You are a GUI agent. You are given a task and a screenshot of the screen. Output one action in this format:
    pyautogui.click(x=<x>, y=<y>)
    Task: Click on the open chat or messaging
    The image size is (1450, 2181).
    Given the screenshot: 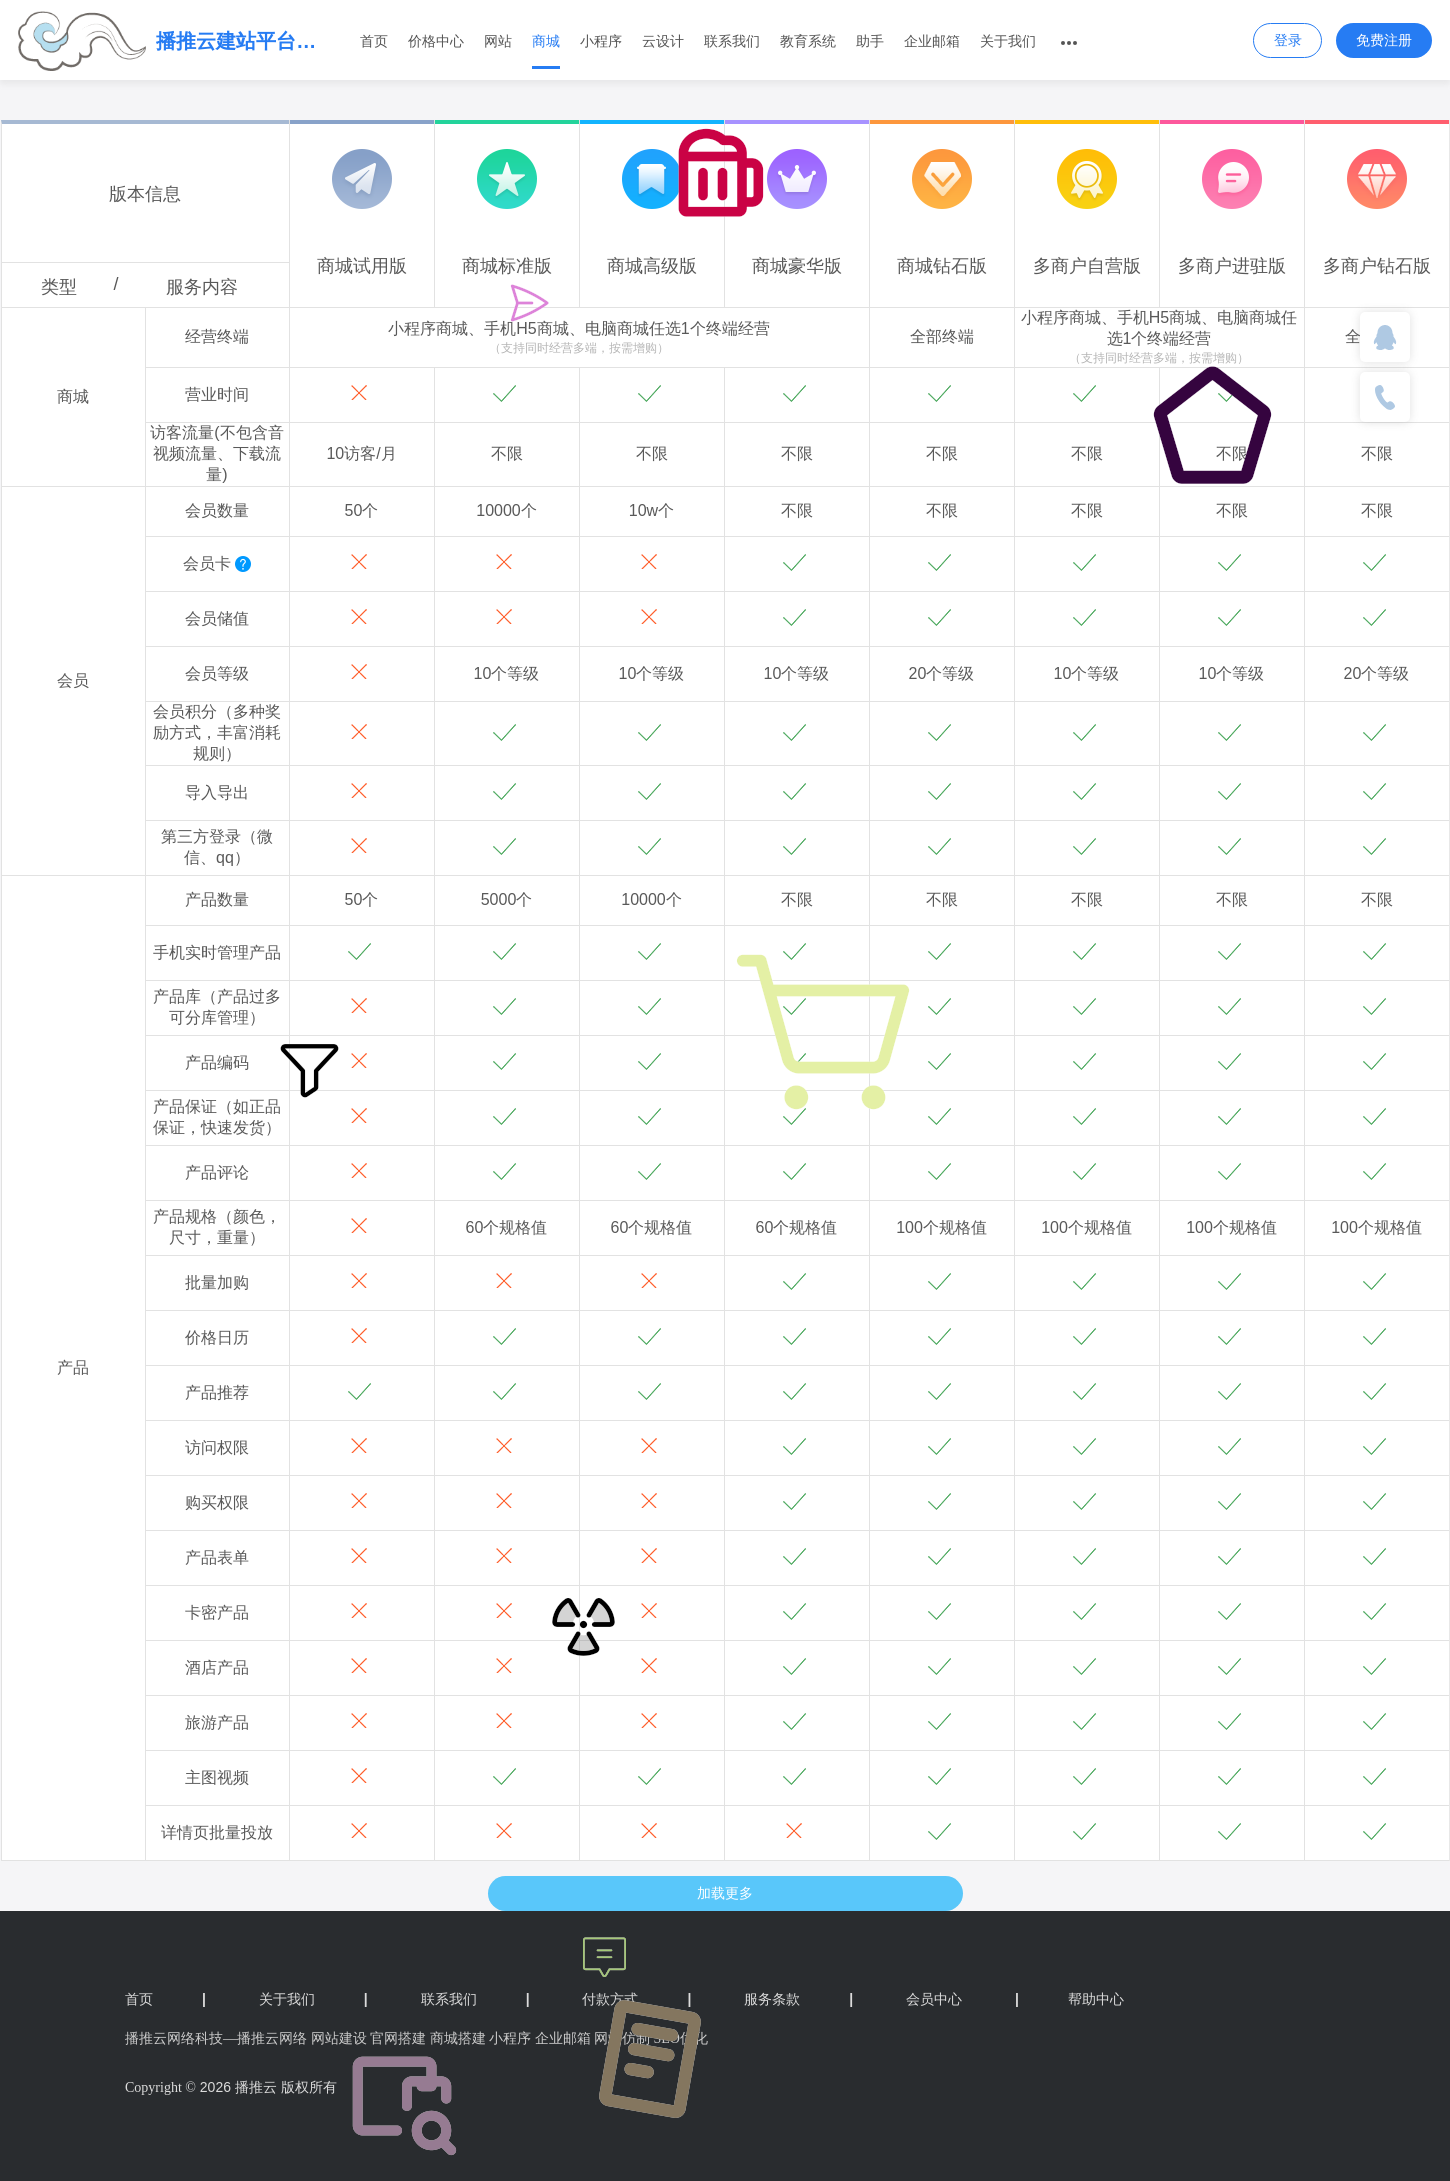 What is the action you would take?
    pyautogui.click(x=604, y=1955)
    